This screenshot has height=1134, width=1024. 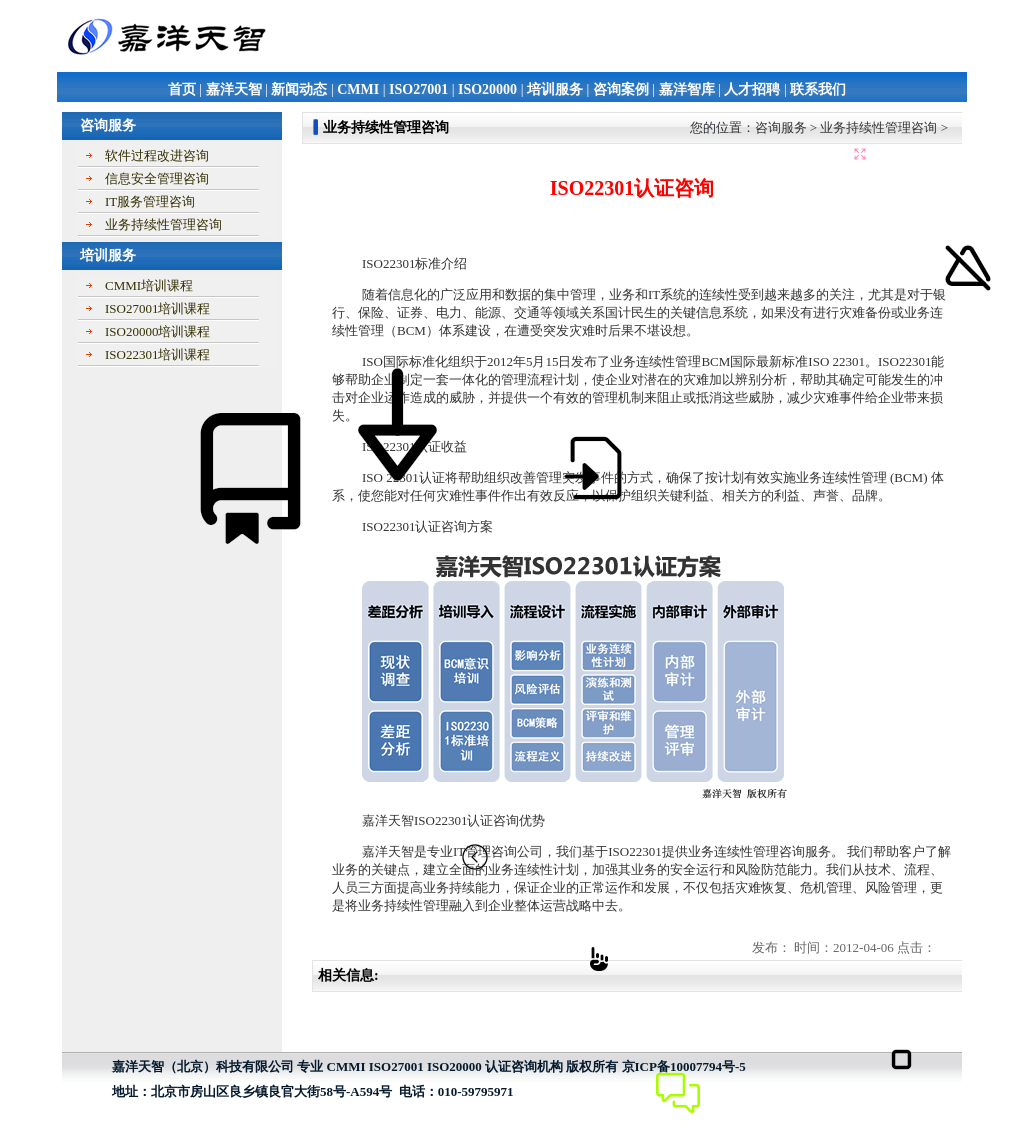 What do you see at coordinates (397, 424) in the screenshot?
I see `indicates digital ground connection in circuit diagrams` at bounding box center [397, 424].